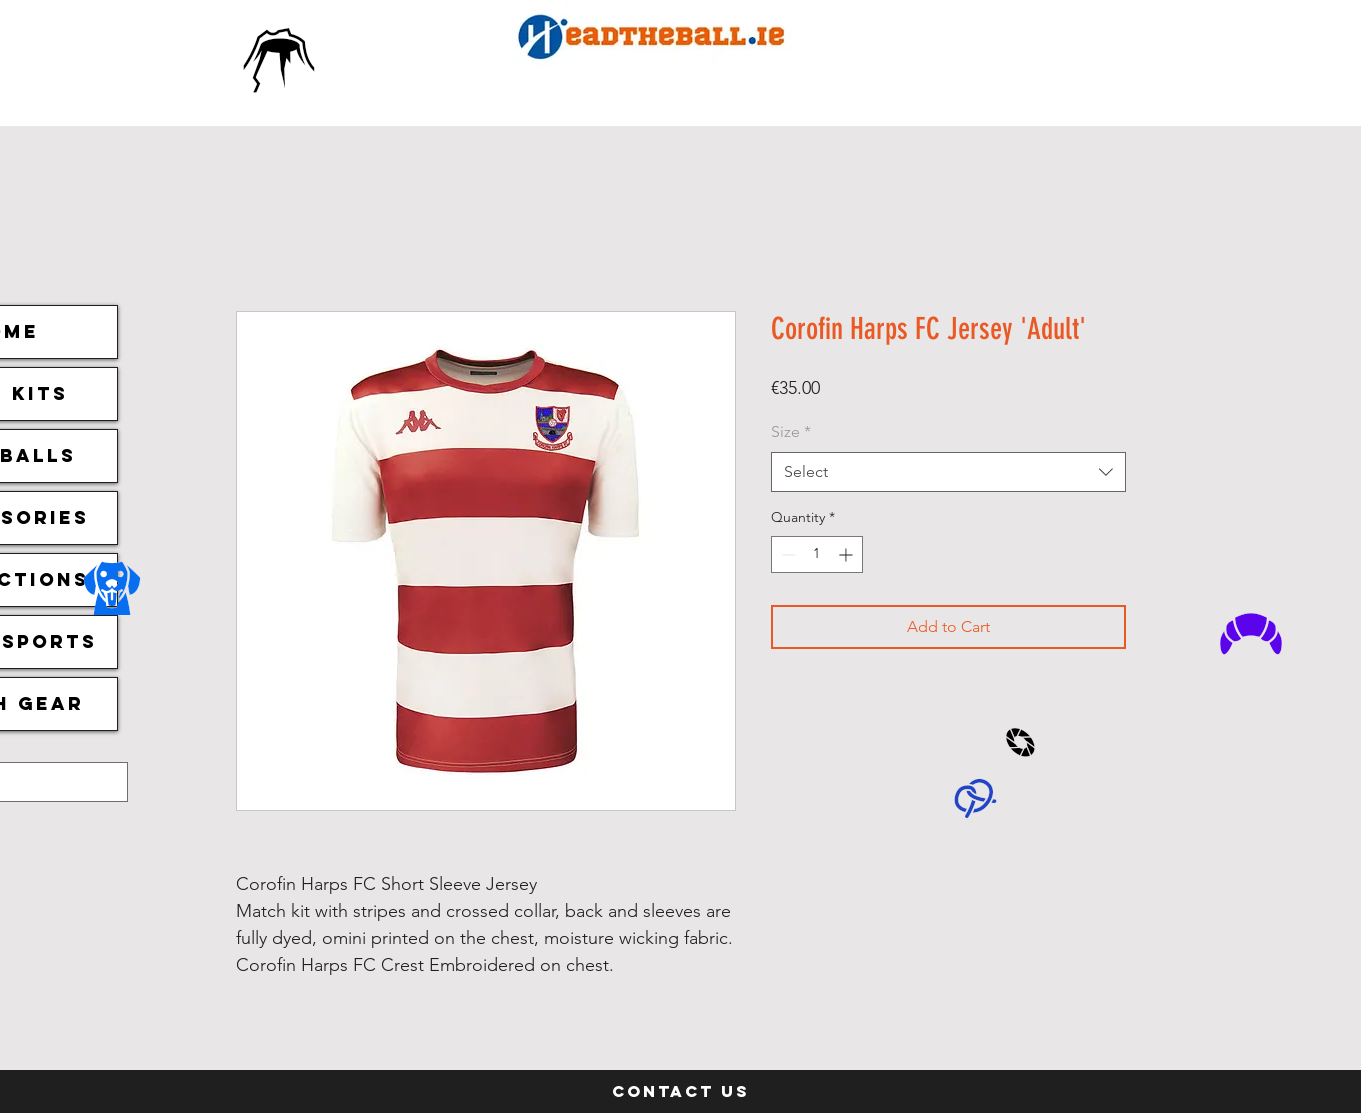 The height and width of the screenshot is (1113, 1361). What do you see at coordinates (1251, 634) in the screenshot?
I see `browse bakery or pastry items` at bounding box center [1251, 634].